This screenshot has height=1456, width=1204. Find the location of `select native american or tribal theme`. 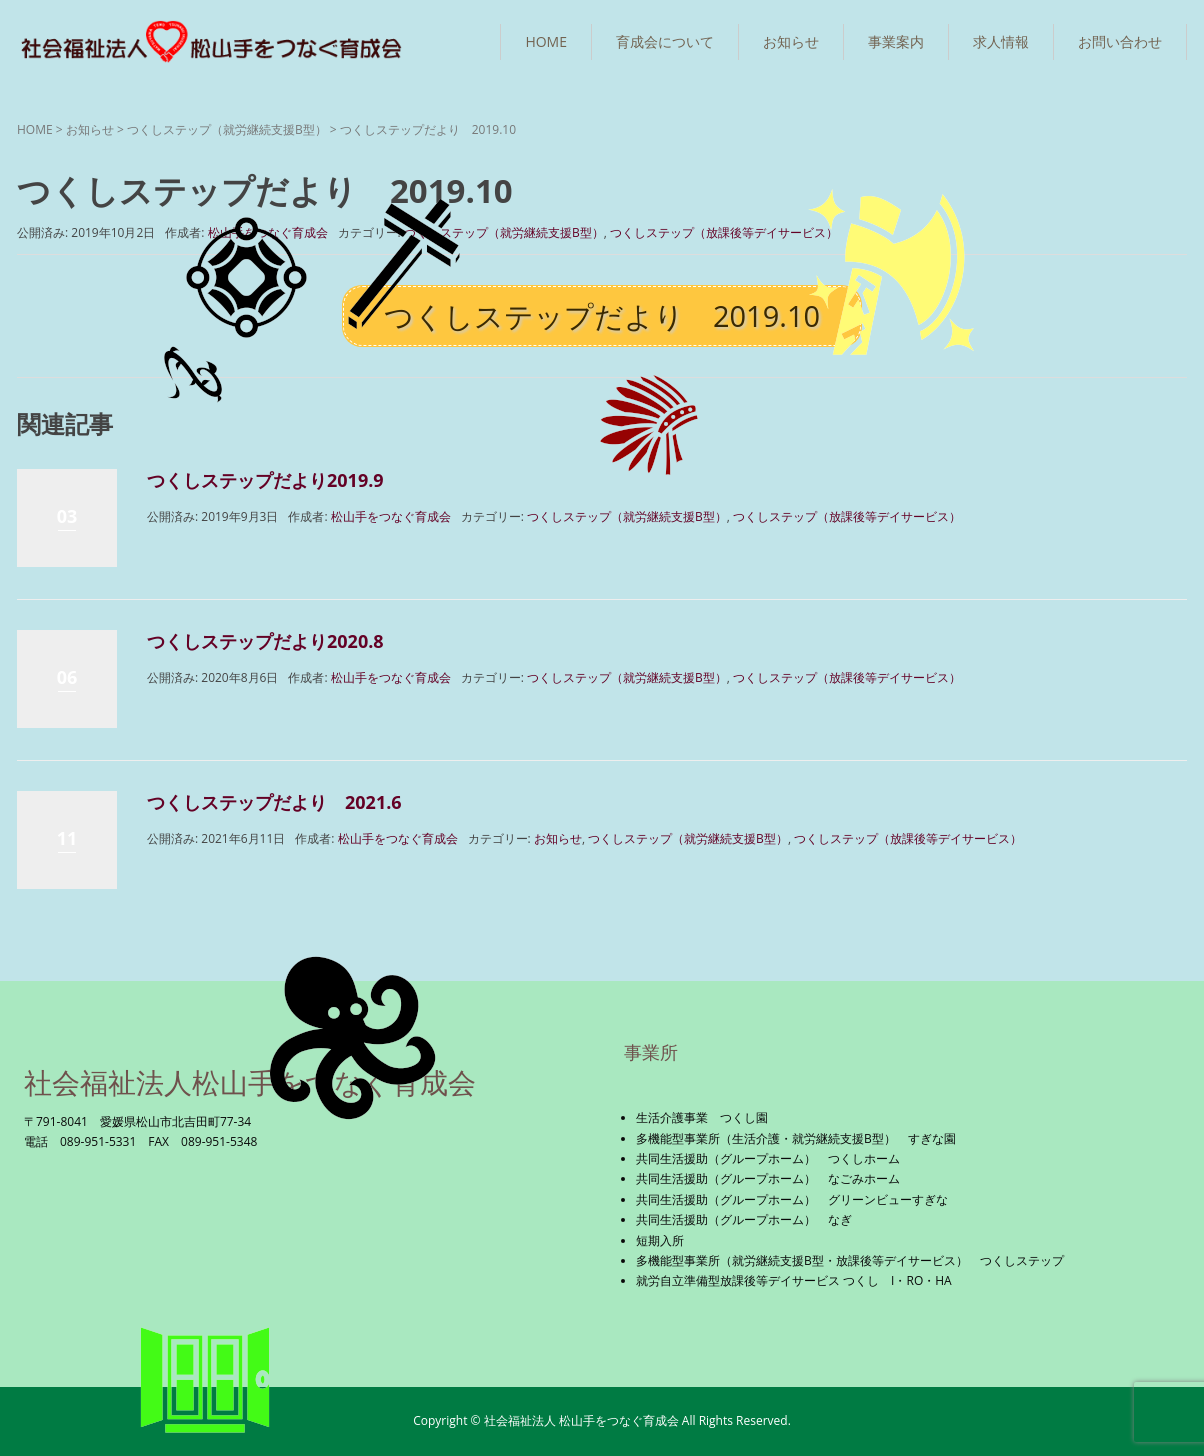

select native american or tribal theme is located at coordinates (649, 425).